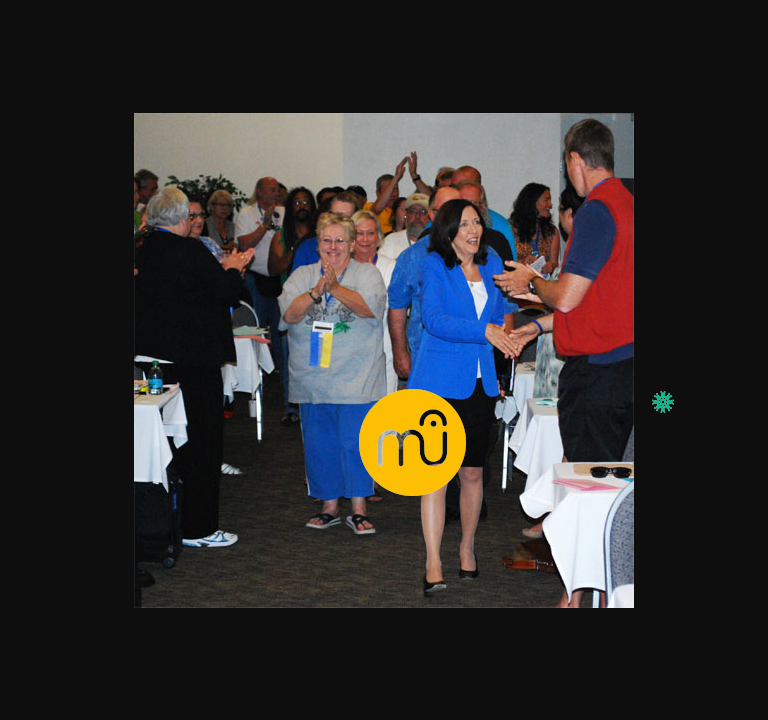  What do you see at coordinates (412, 442) in the screenshot?
I see `open MuseScore music notation app` at bounding box center [412, 442].